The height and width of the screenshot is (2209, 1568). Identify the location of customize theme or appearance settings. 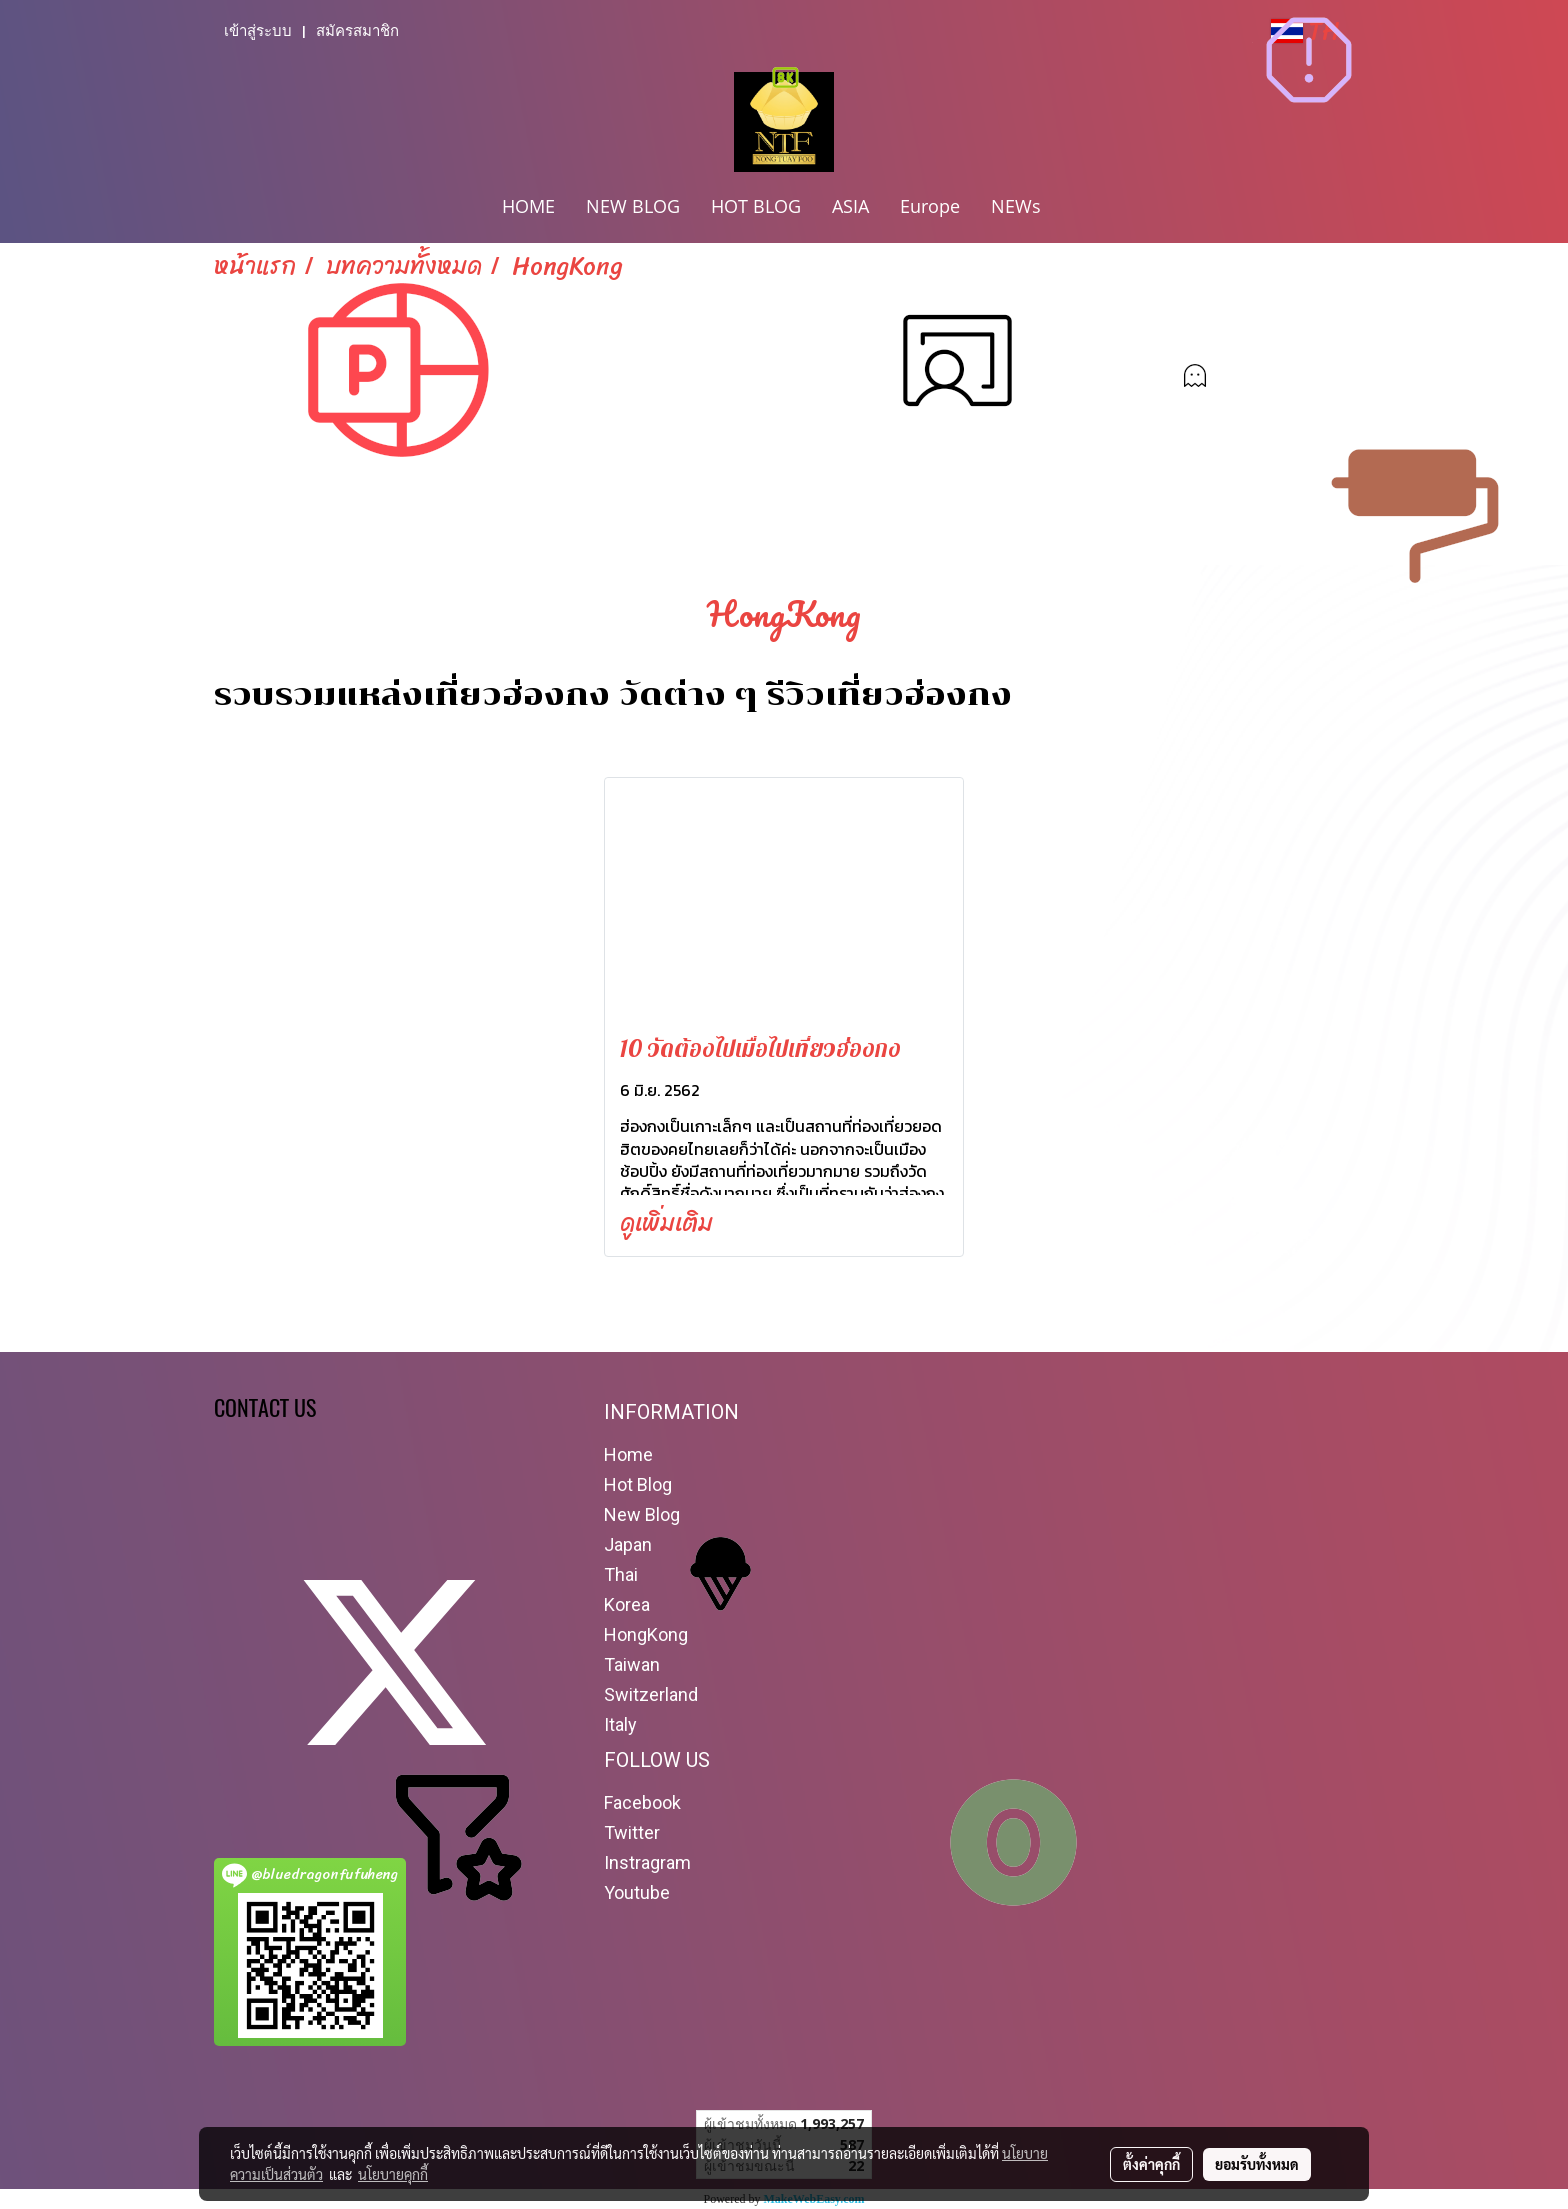
(1415, 505).